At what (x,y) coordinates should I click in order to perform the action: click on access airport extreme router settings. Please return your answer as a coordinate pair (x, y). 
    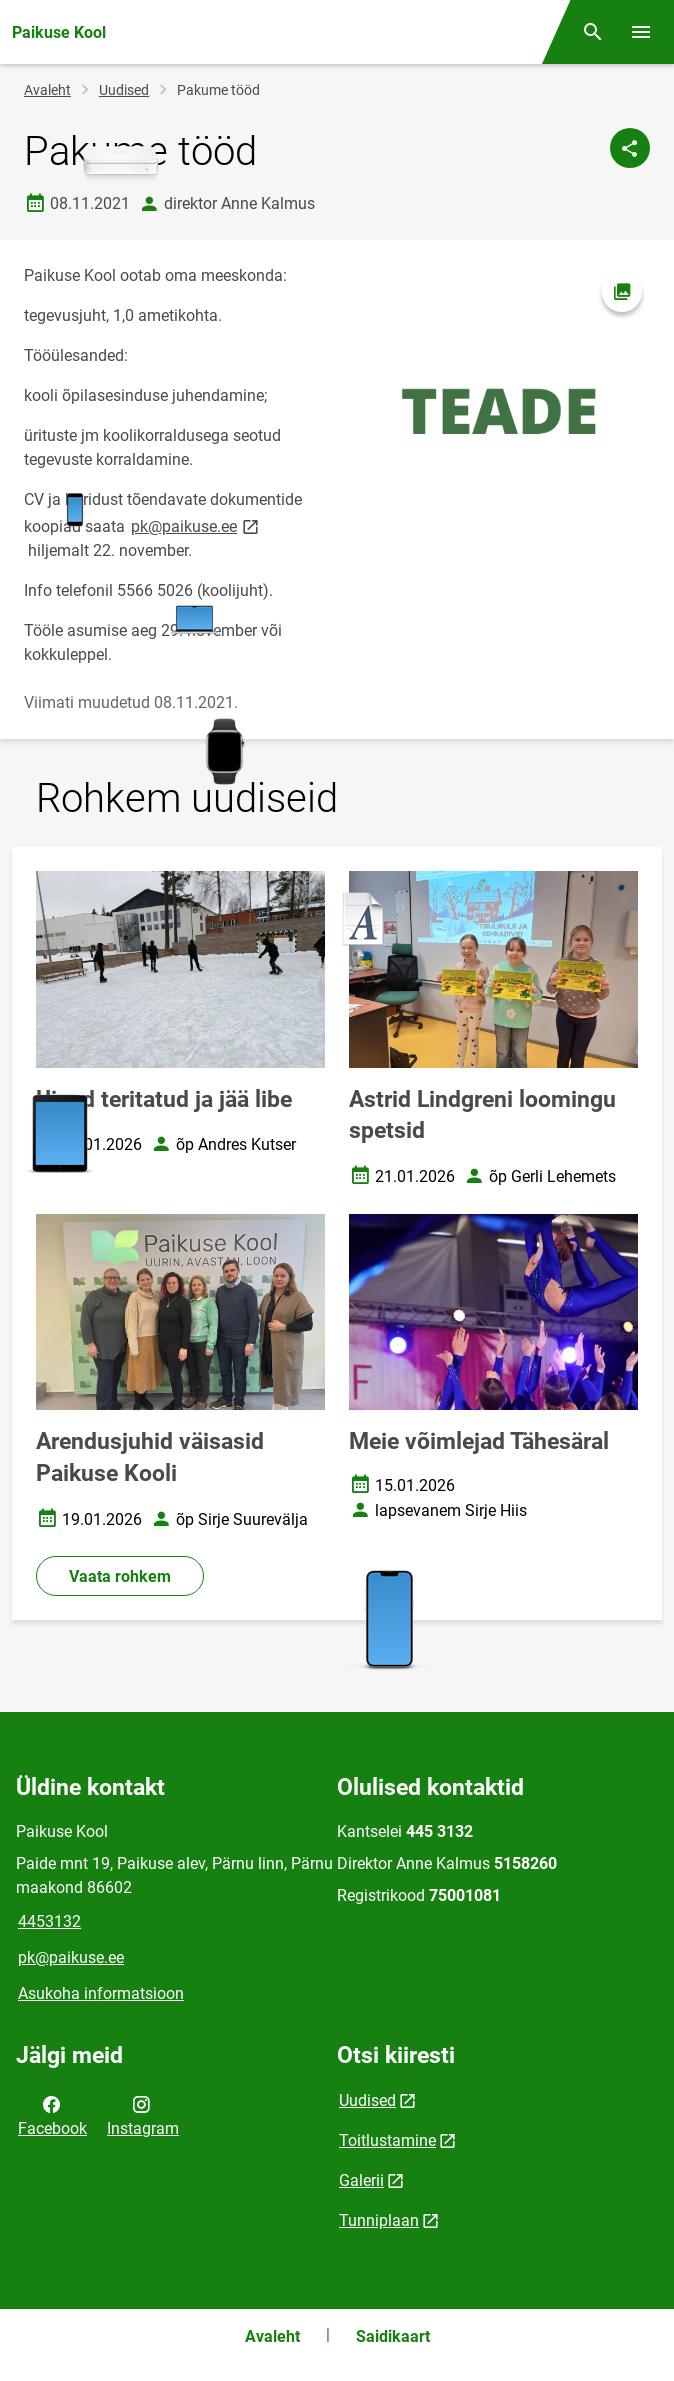
    Looking at the image, I should click on (121, 154).